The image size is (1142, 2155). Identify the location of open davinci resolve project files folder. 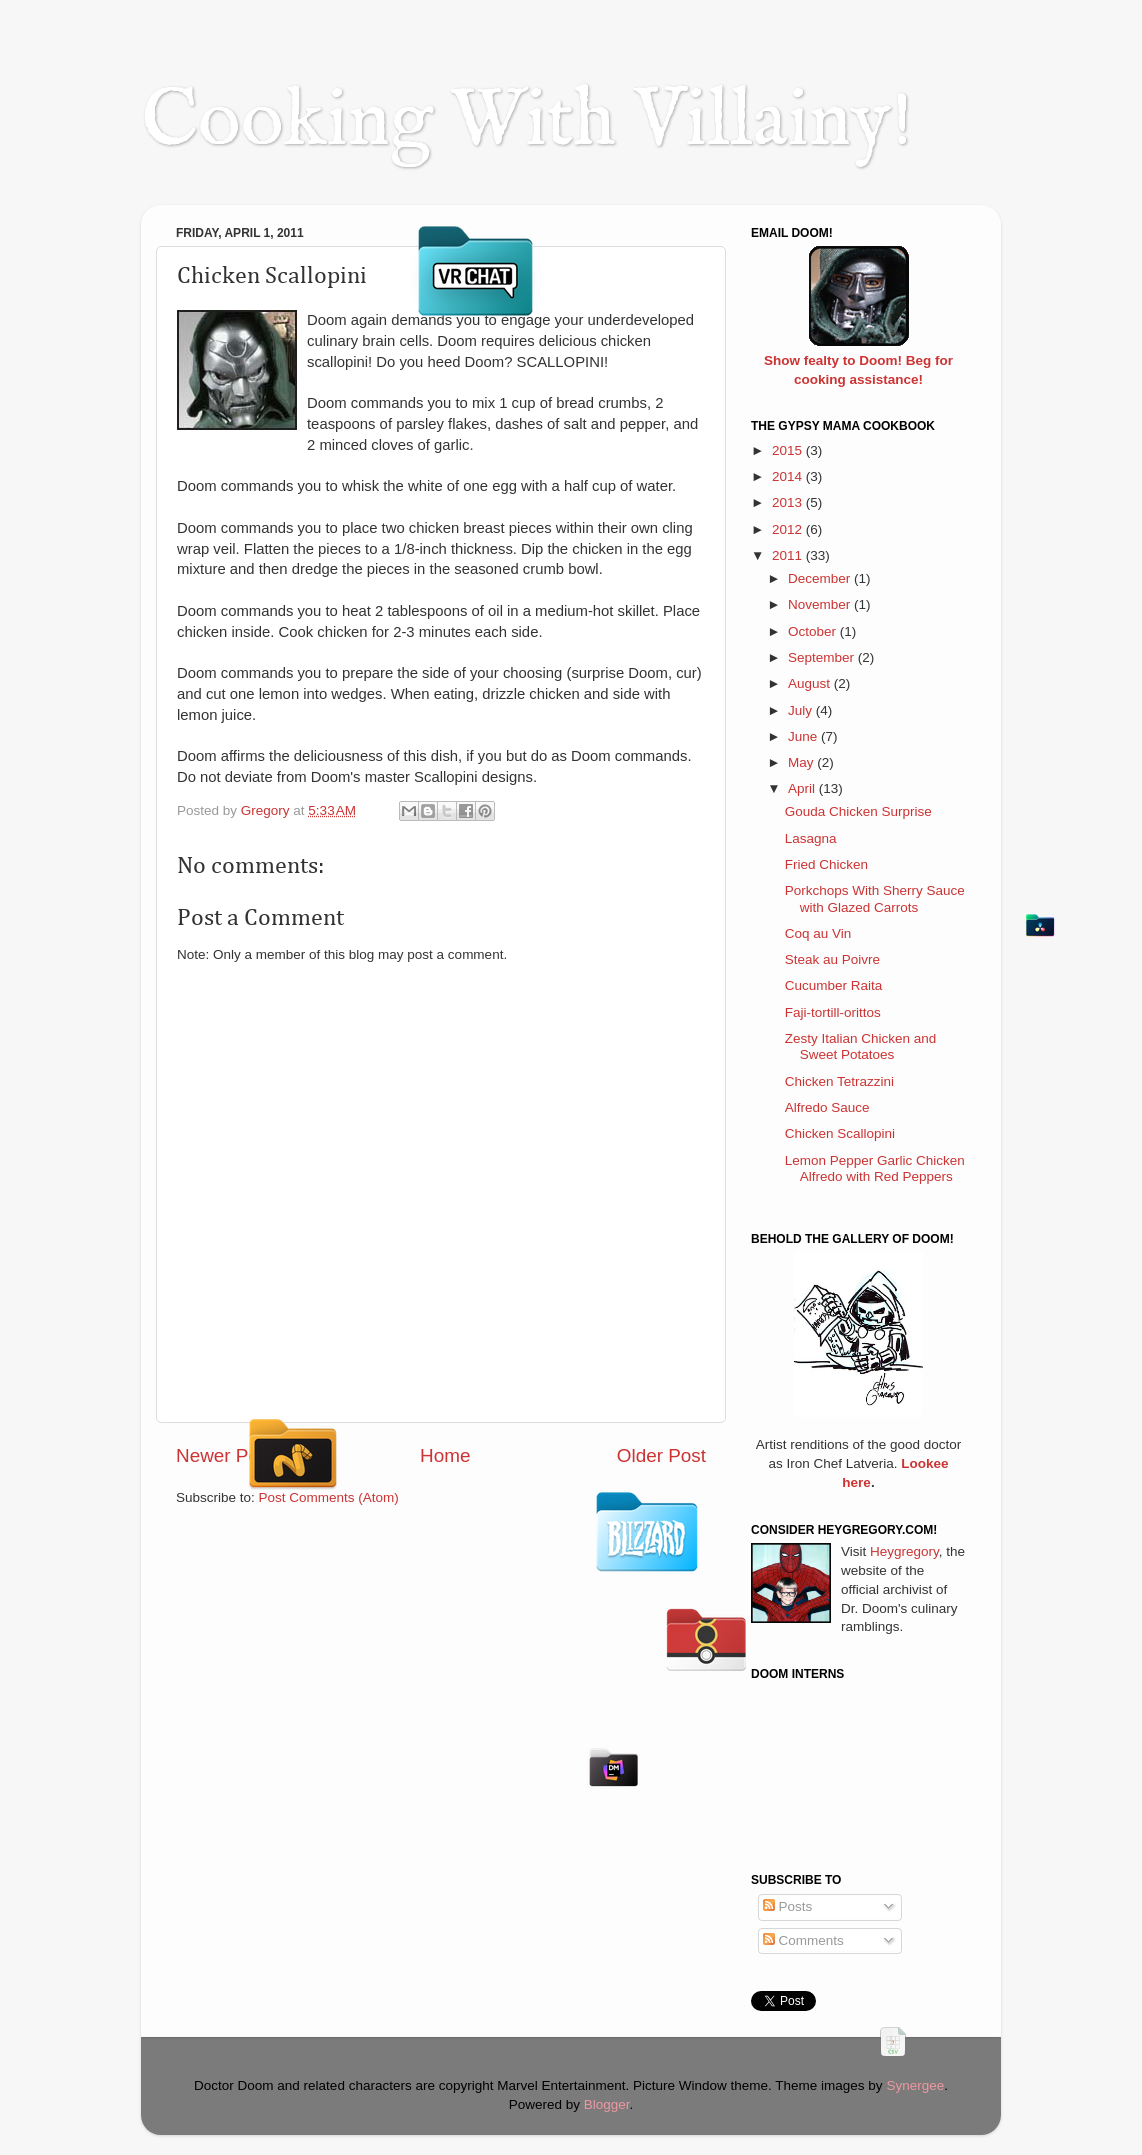
(1040, 926).